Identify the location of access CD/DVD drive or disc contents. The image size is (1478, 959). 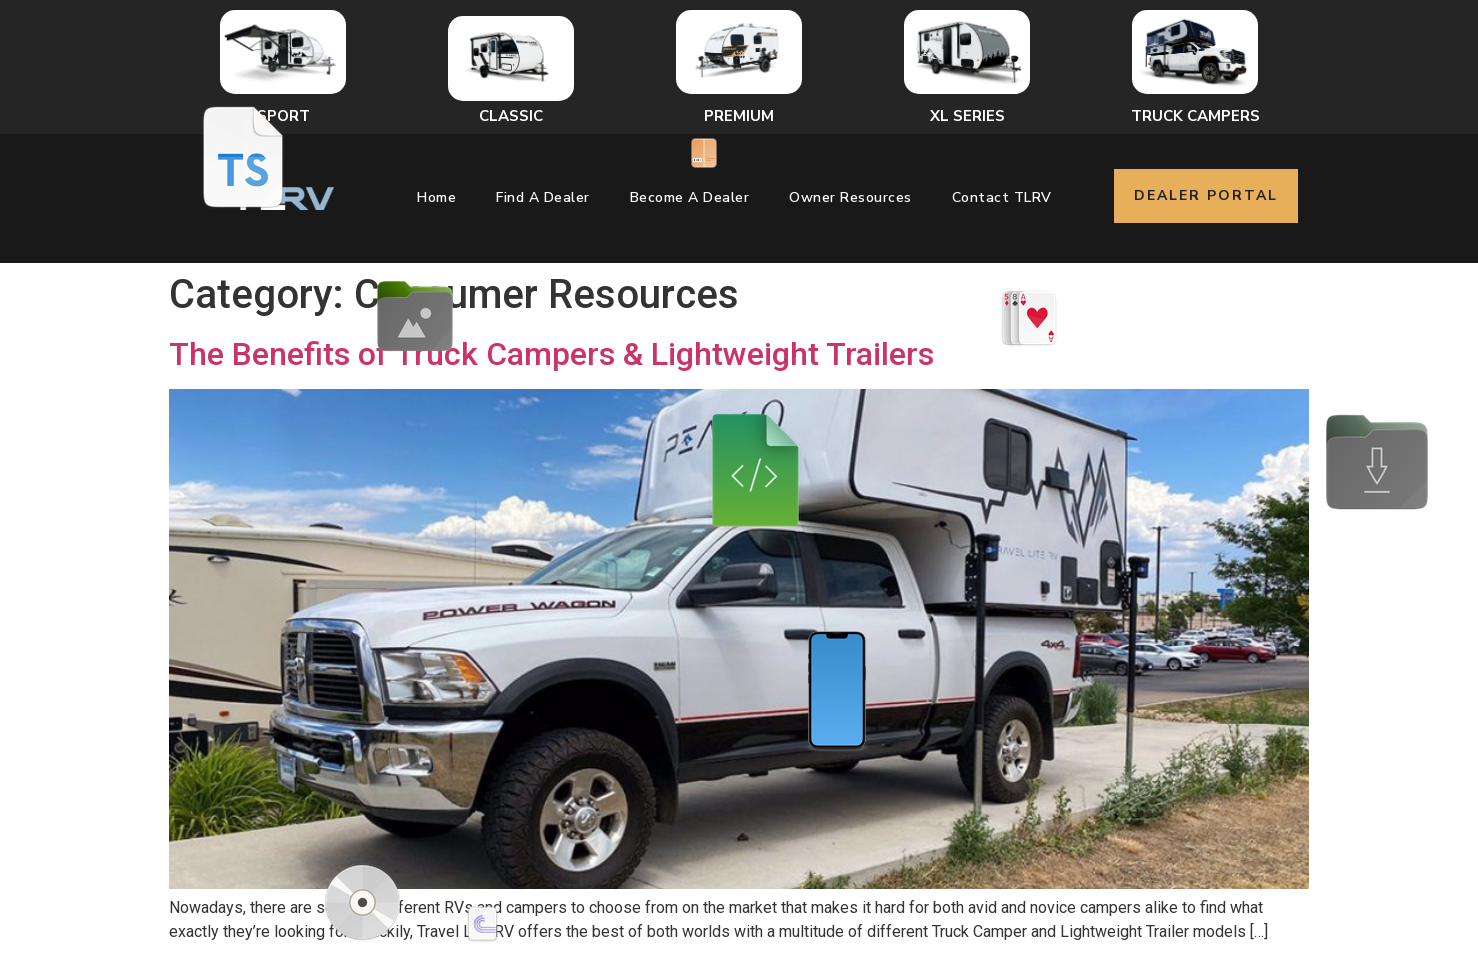
(362, 902).